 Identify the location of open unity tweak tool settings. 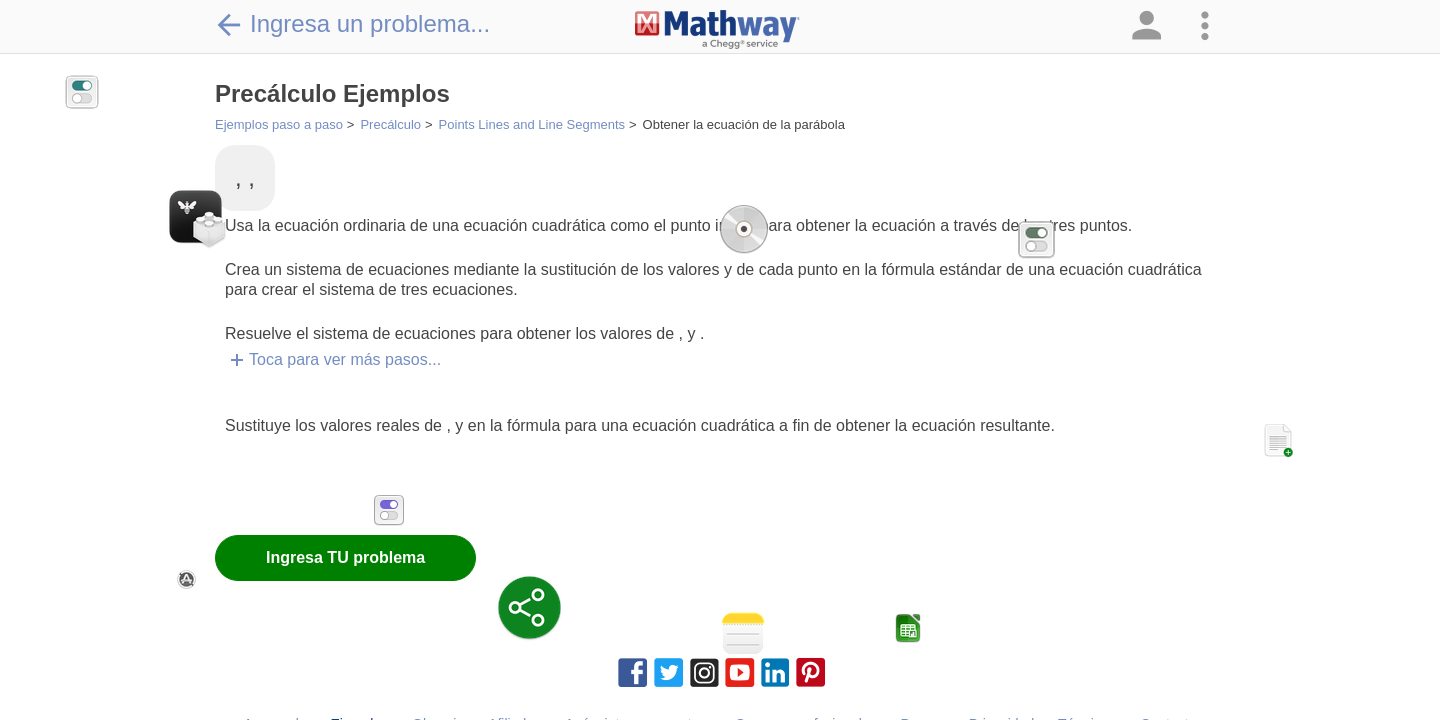
(82, 92).